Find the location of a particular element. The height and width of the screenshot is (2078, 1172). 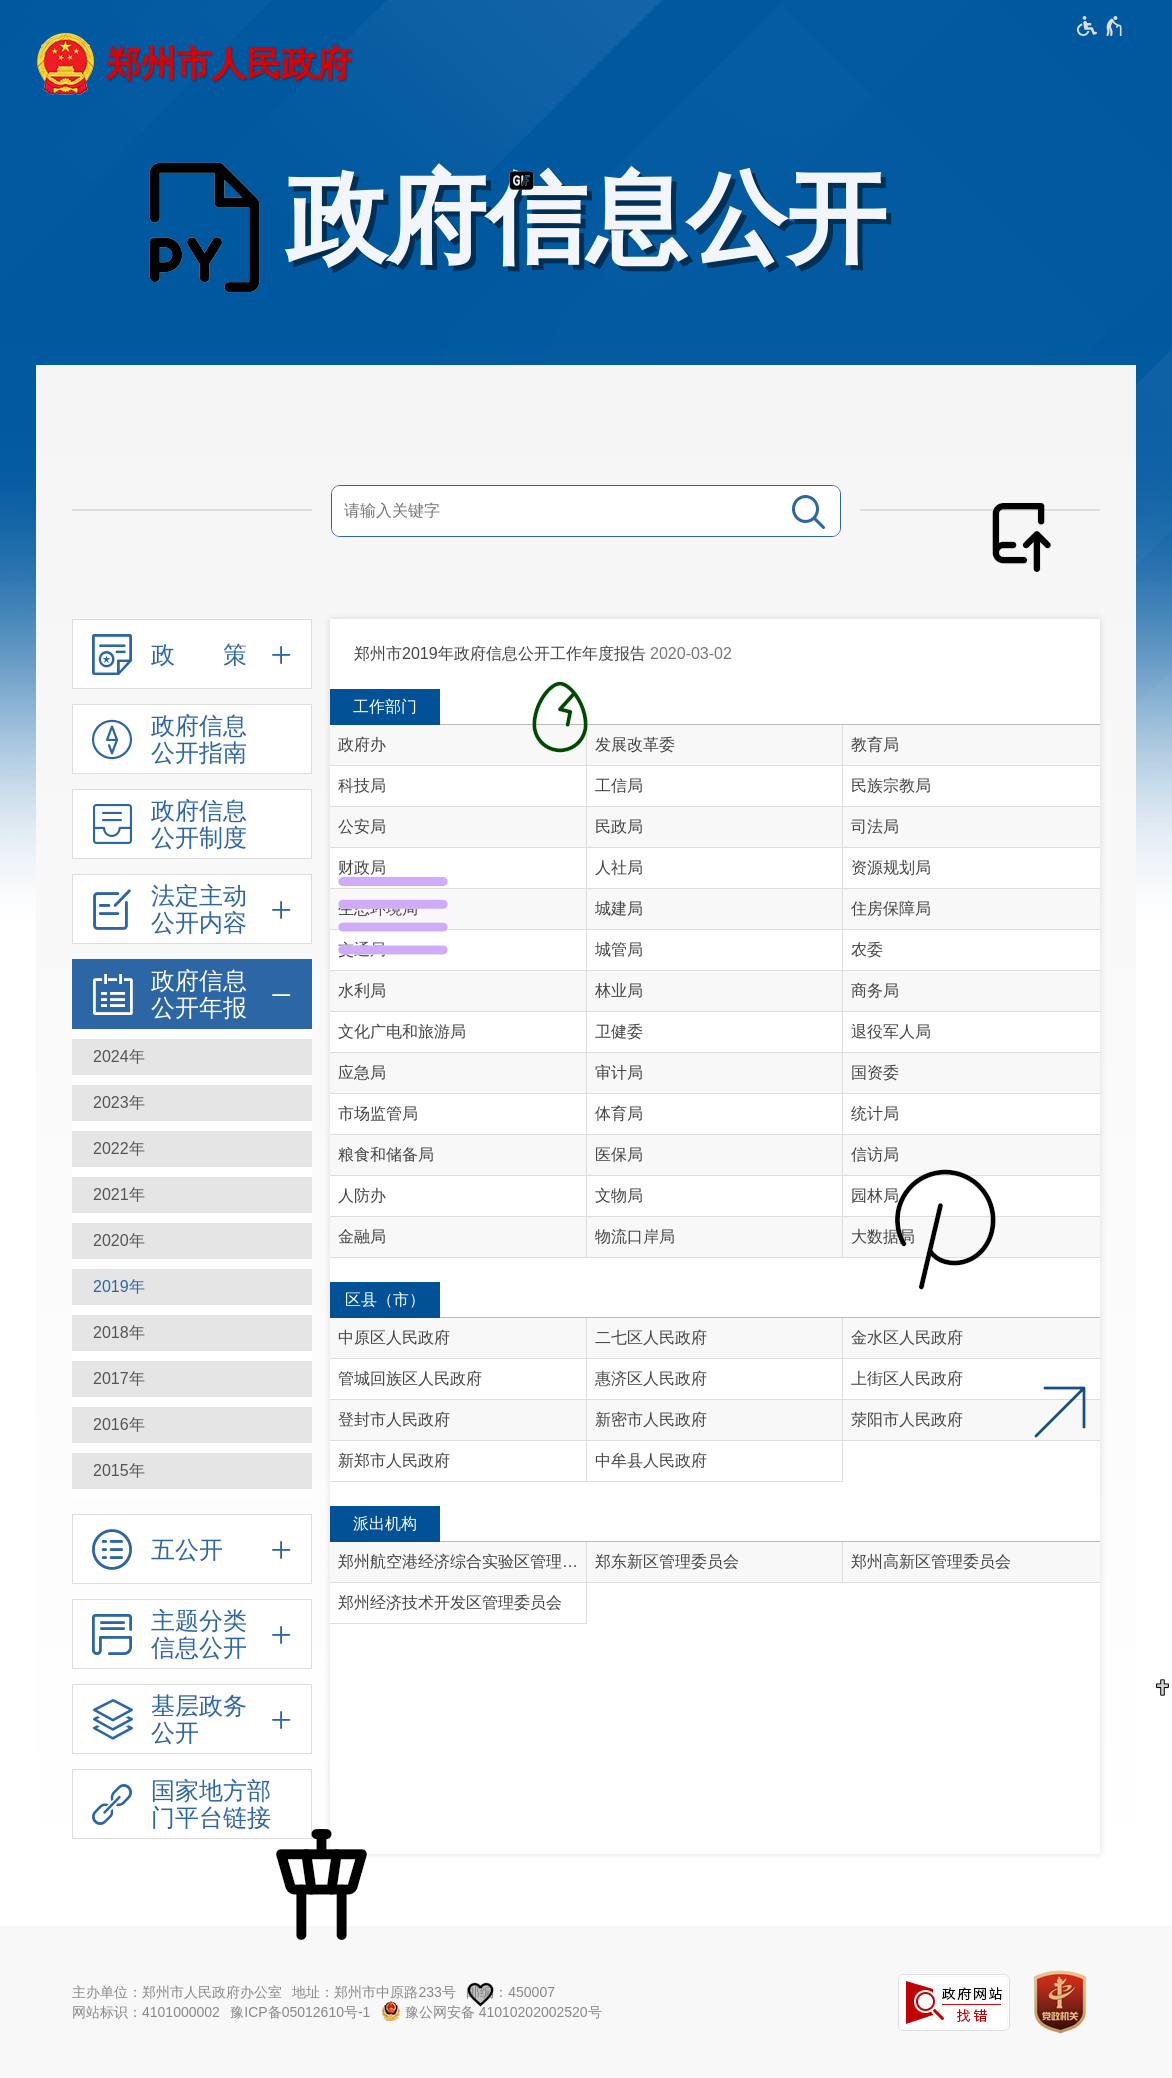

open Pinterest app is located at coordinates (940, 1229).